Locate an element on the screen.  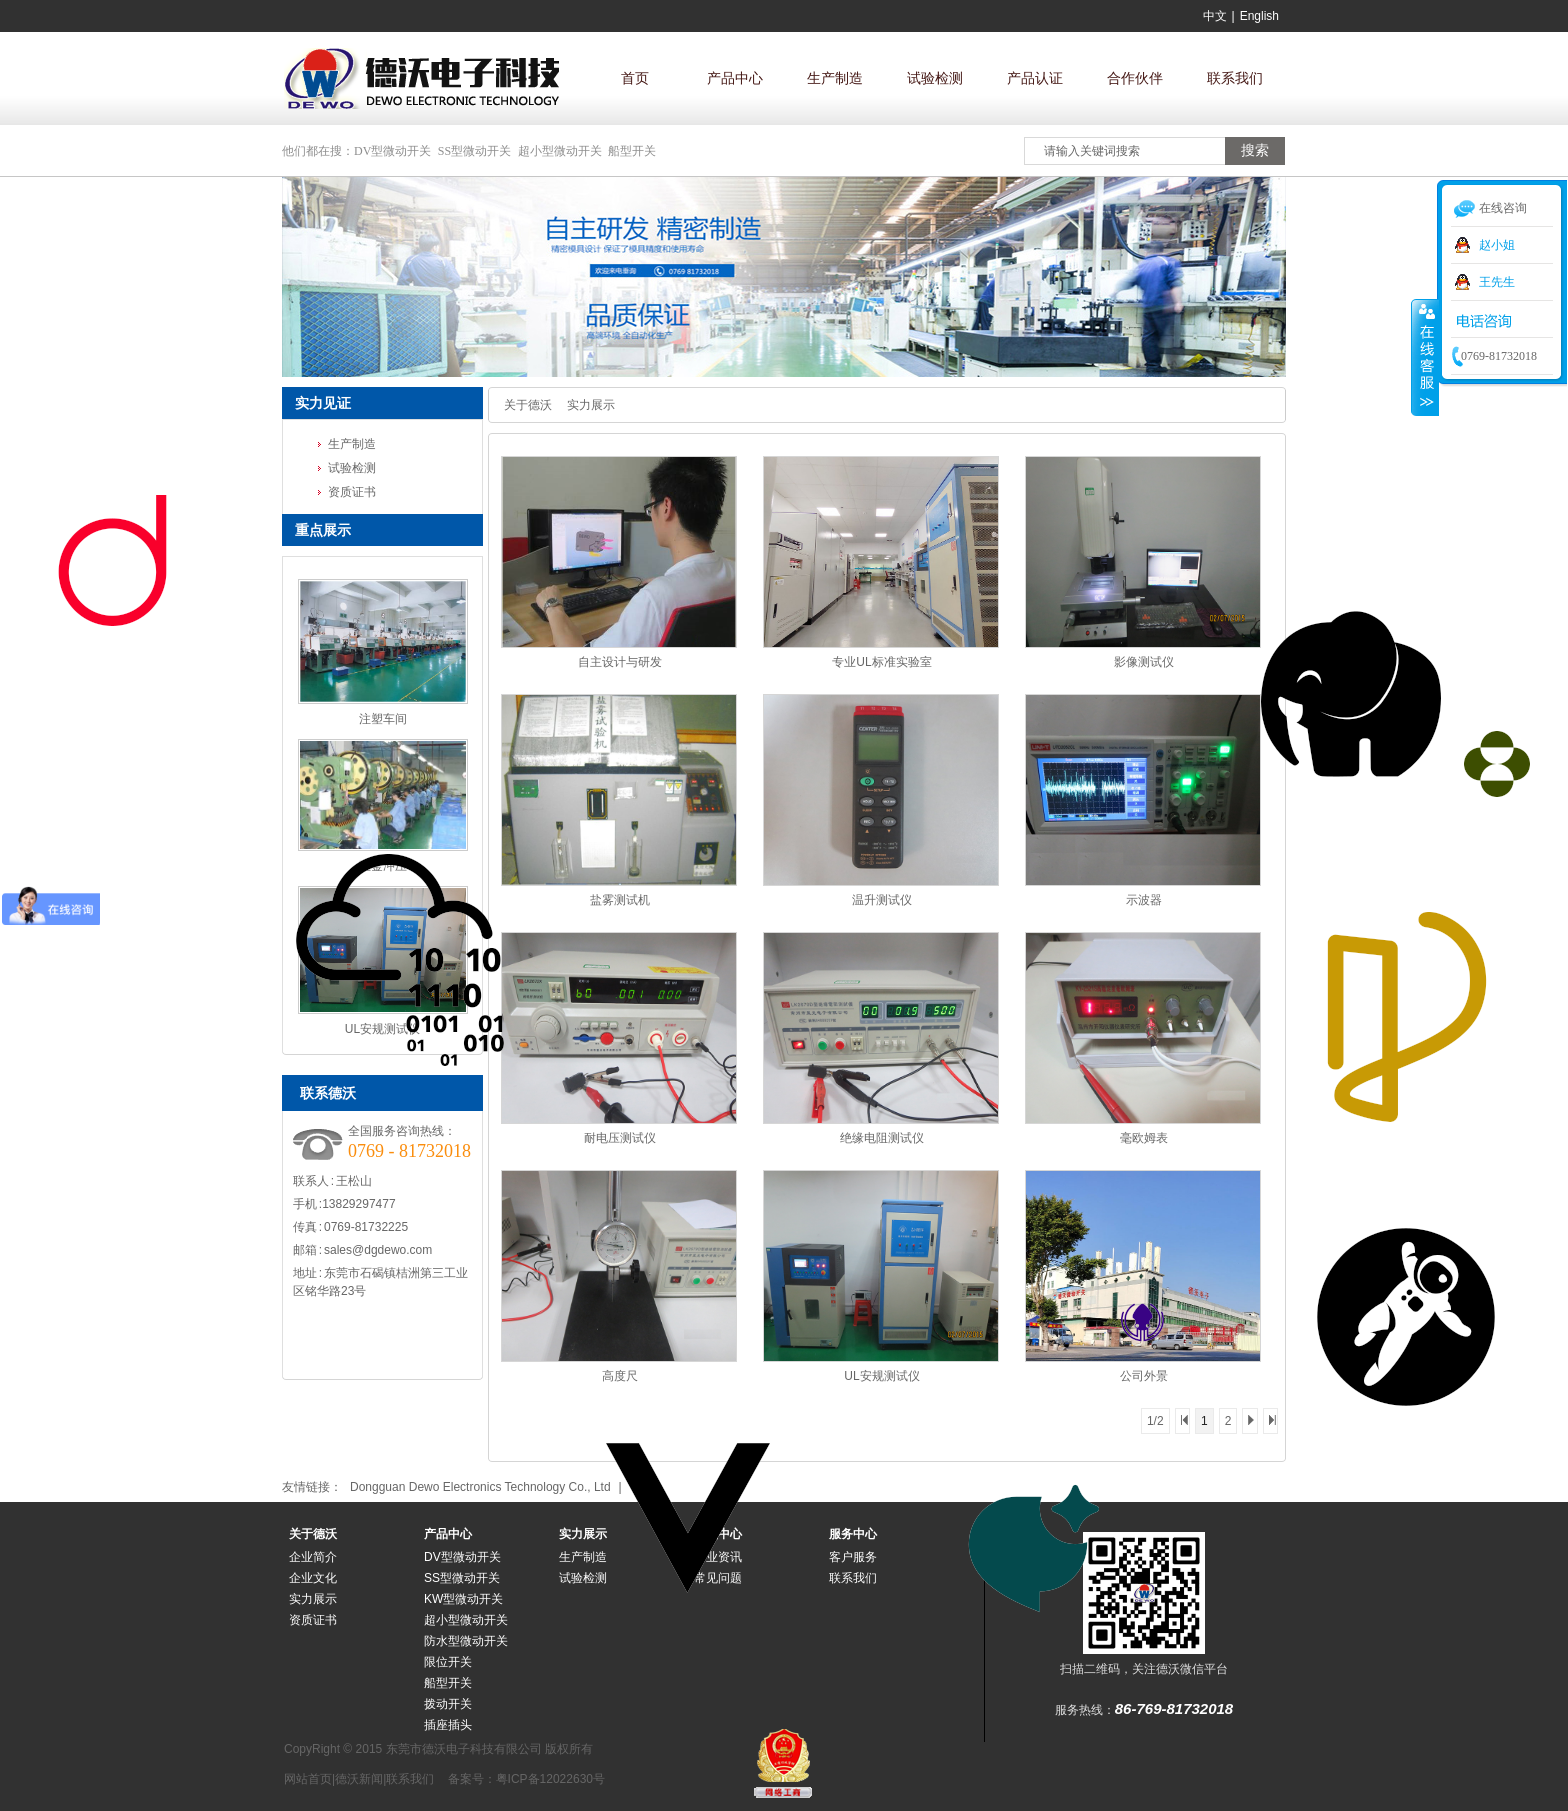
start a conversation with AI assistant is located at coordinates (1028, 1550).